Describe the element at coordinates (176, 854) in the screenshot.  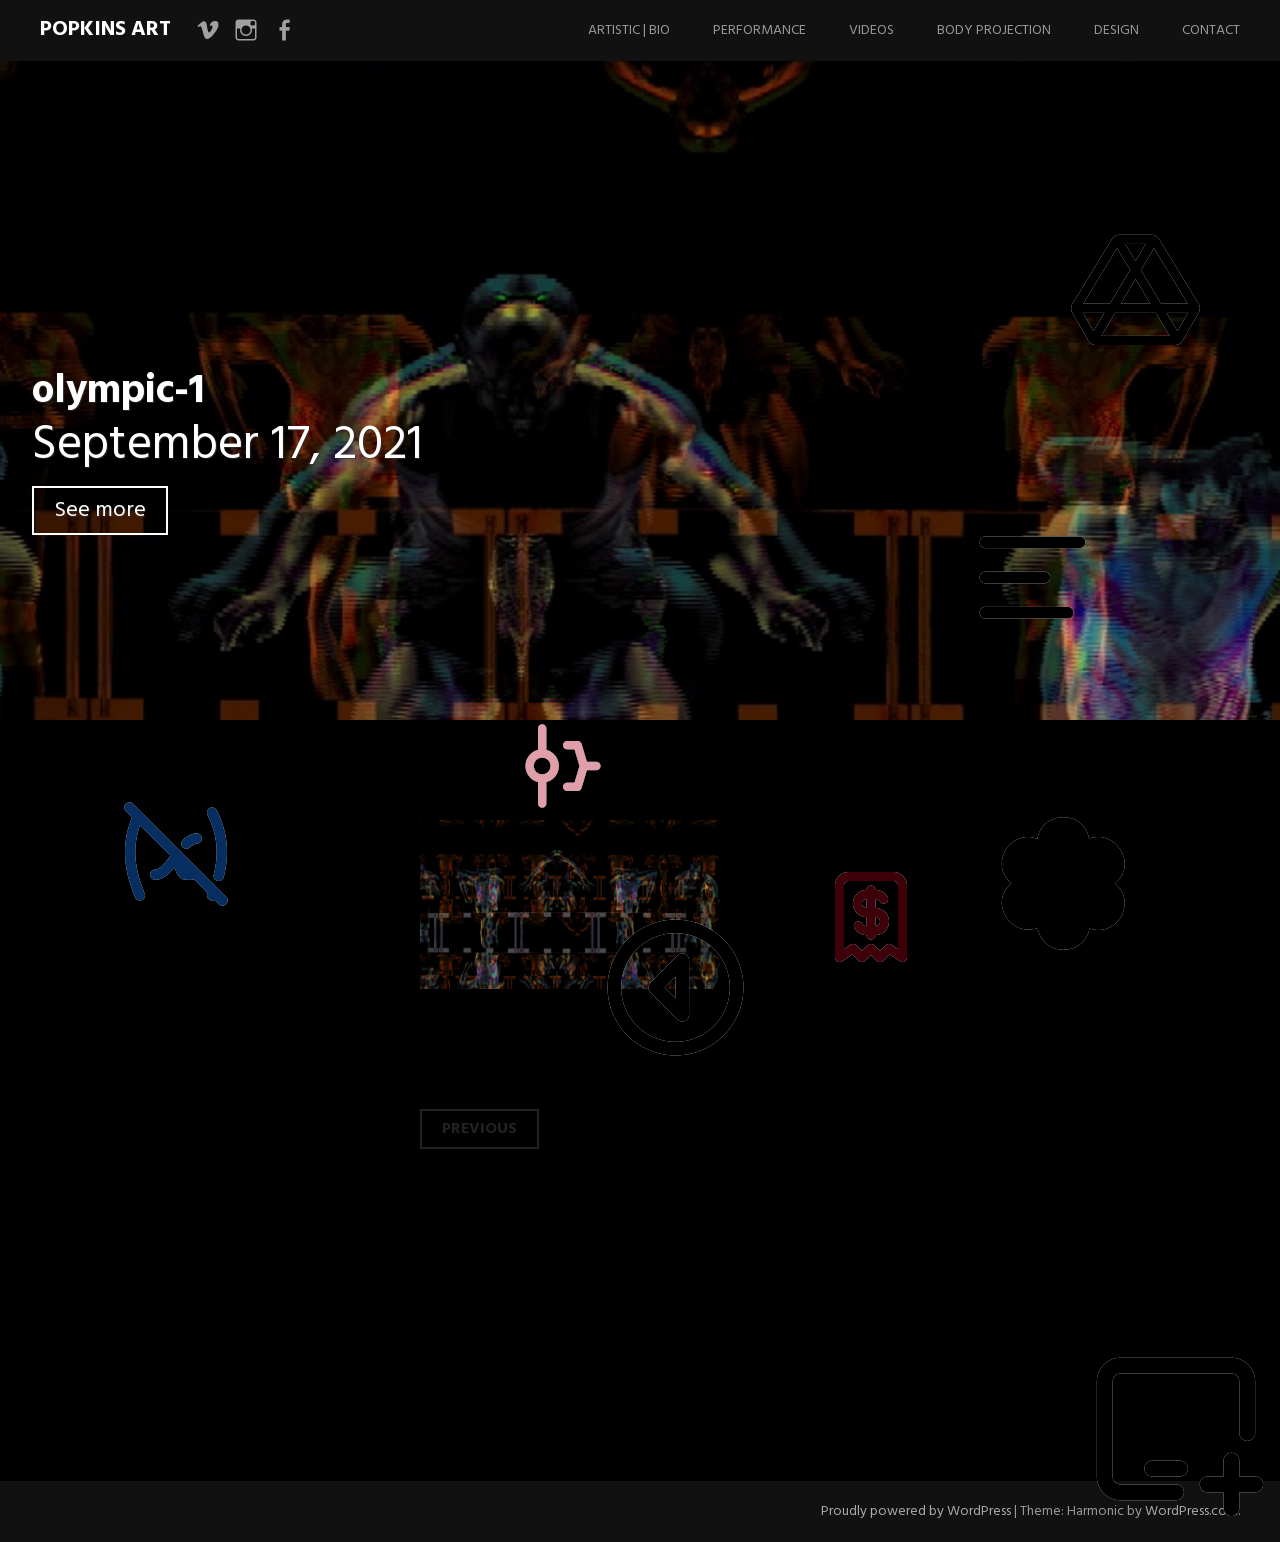
I see `disable variable or dynamic content` at that location.